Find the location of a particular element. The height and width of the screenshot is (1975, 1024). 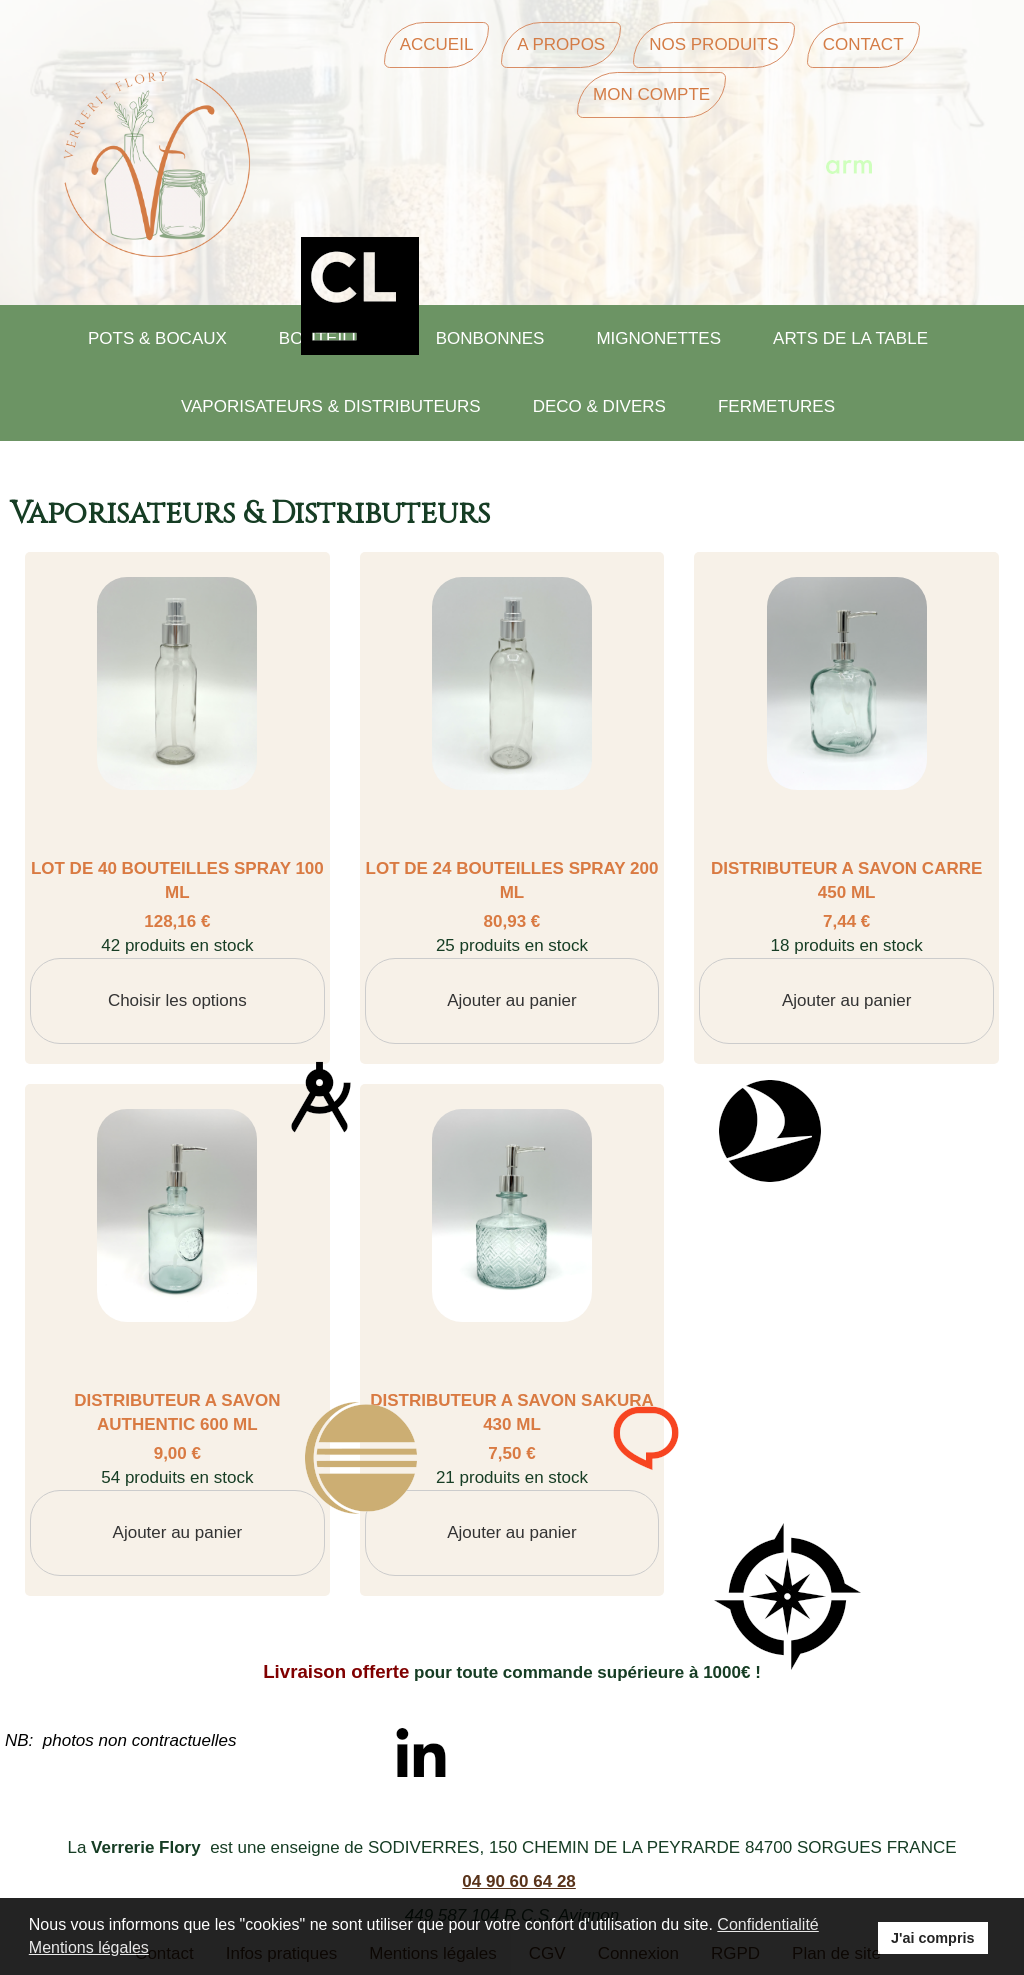

open chat or messaging is located at coordinates (646, 1436).